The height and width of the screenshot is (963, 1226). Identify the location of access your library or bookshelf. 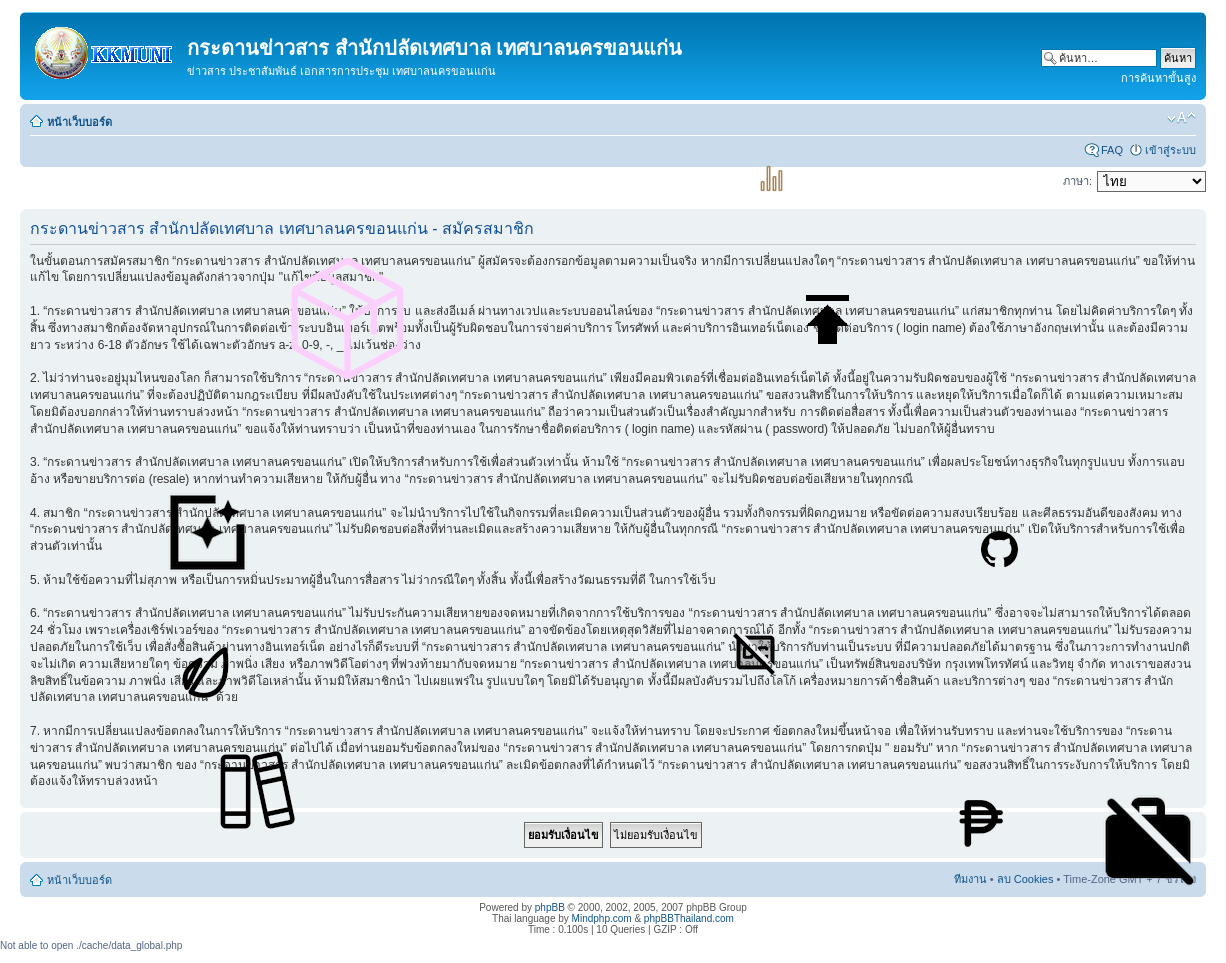
(254, 791).